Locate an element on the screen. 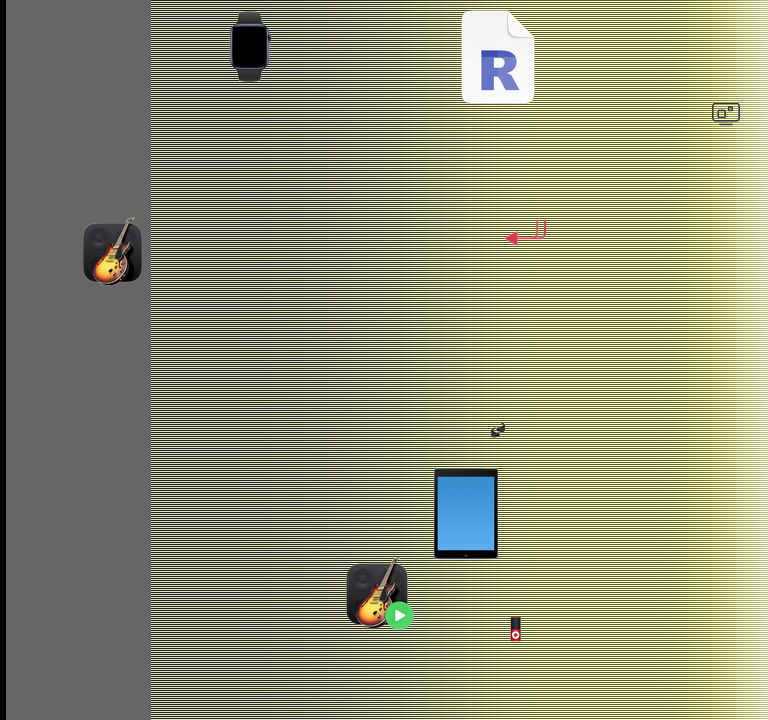 The width and height of the screenshot is (768, 720). iPad Air device in connected devices list is located at coordinates (466, 513).